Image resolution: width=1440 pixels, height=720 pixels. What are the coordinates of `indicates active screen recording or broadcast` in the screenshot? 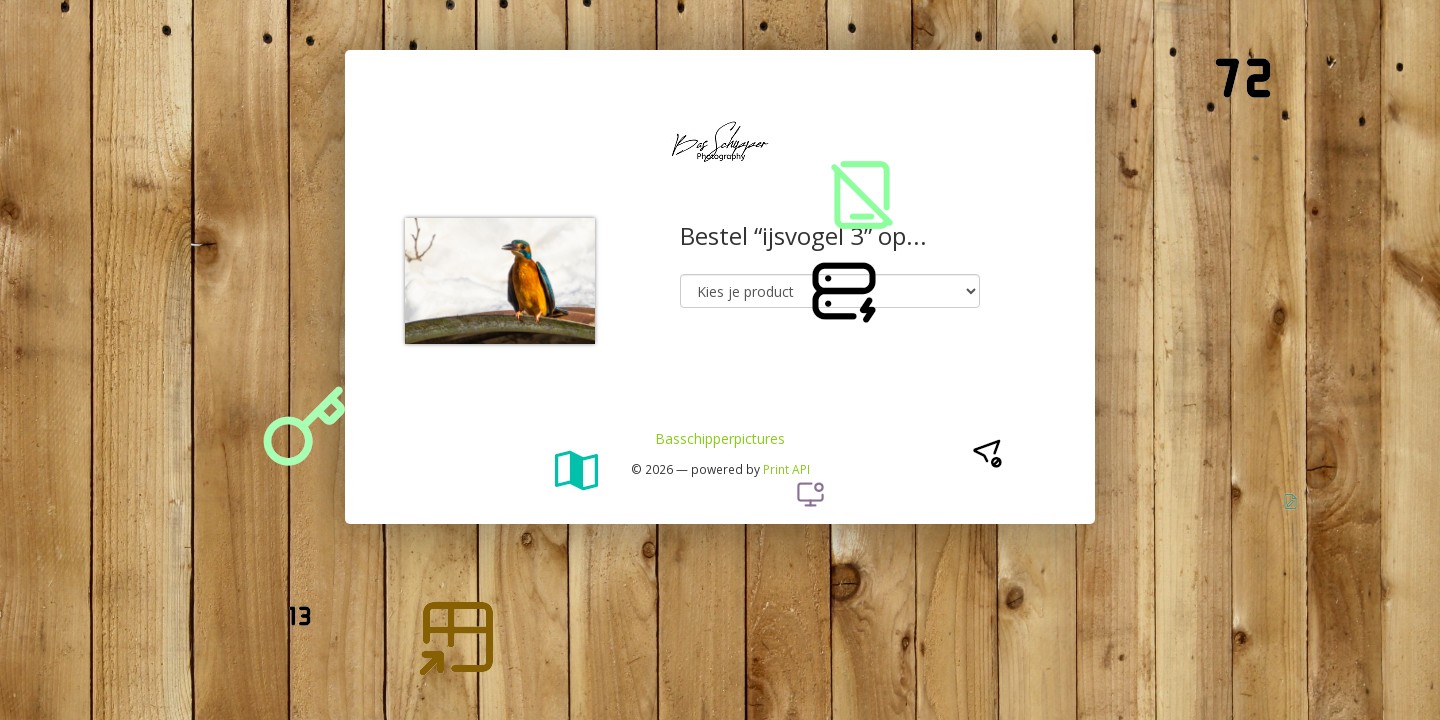 It's located at (810, 494).